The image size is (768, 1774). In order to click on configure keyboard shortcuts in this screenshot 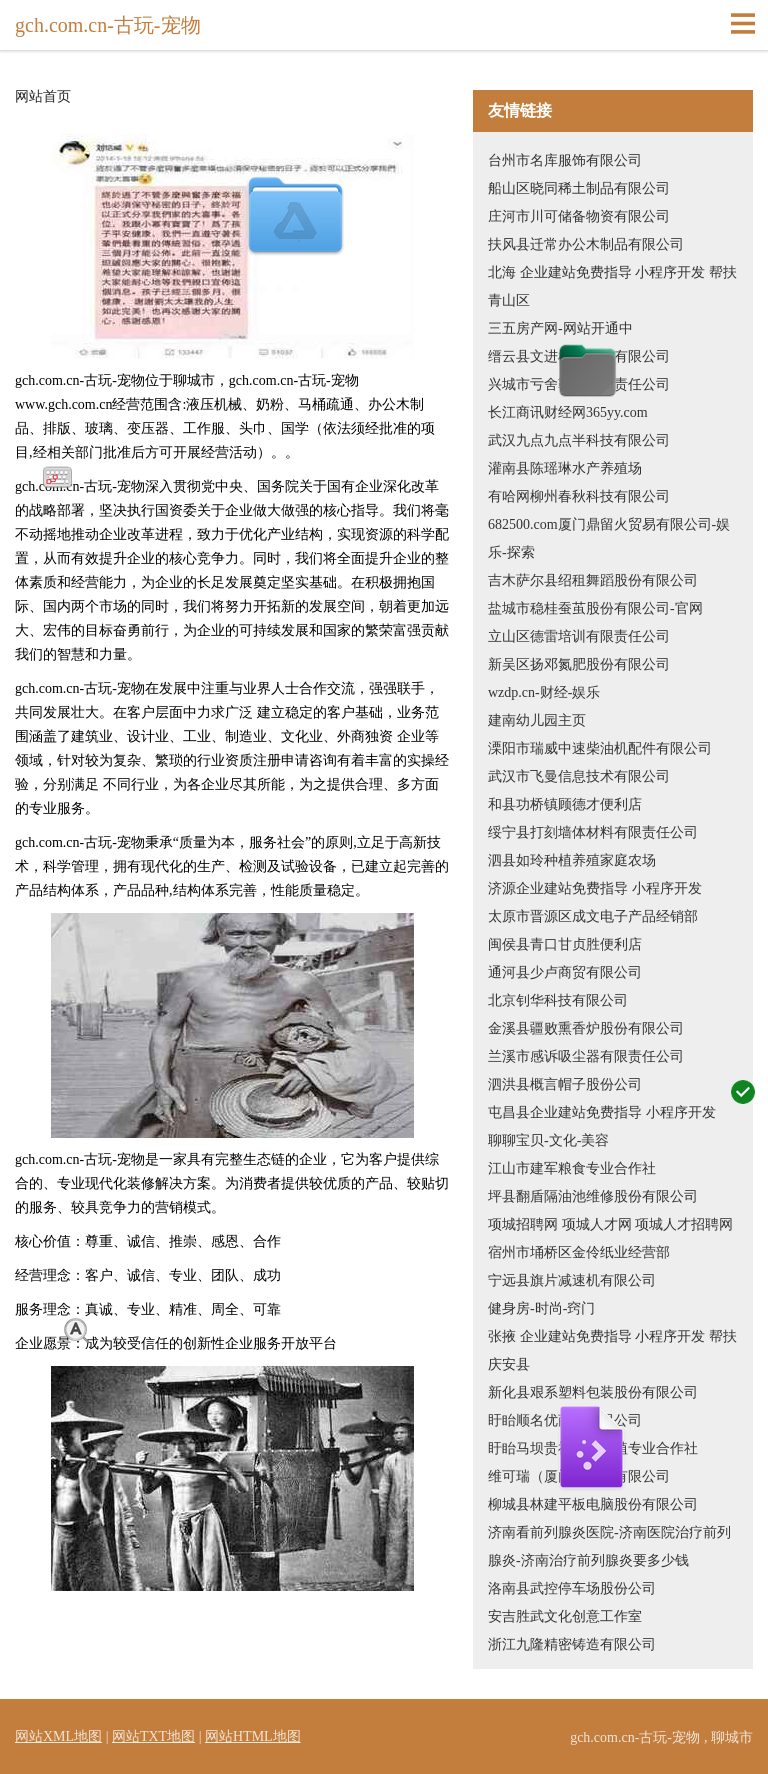, I will do `click(57, 477)`.